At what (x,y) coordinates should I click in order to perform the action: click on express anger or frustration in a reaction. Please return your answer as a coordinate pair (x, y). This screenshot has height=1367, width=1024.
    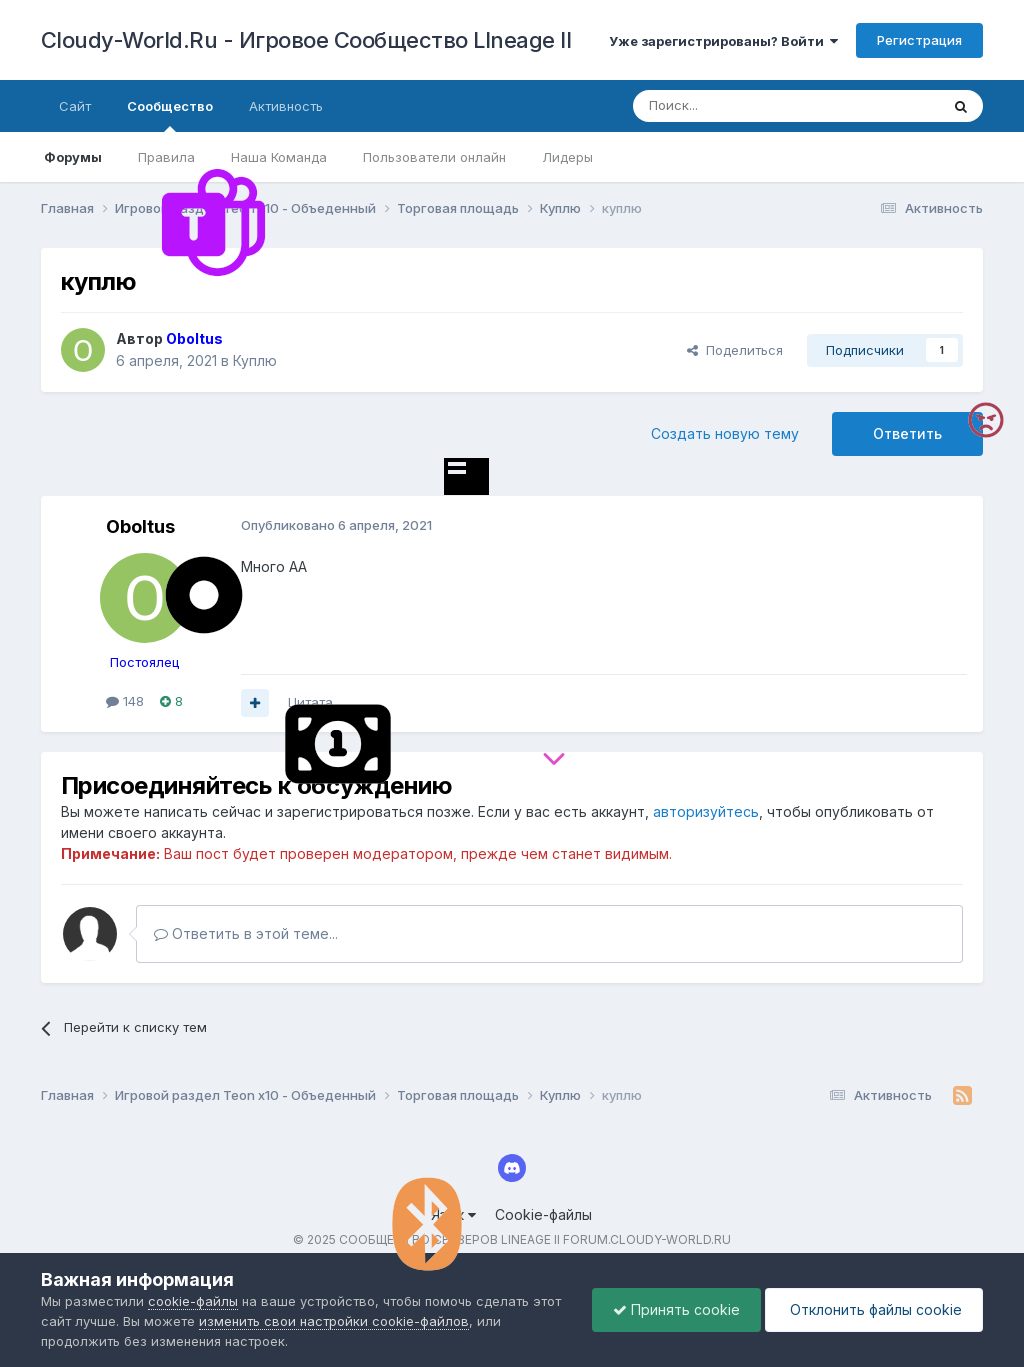
    Looking at the image, I should click on (986, 420).